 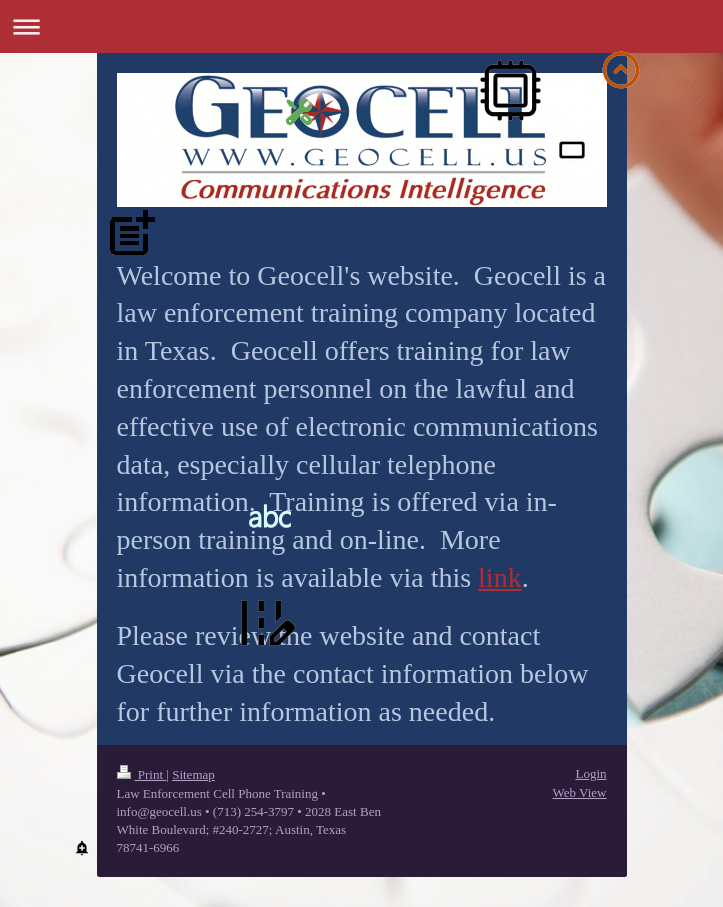 What do you see at coordinates (572, 150) in the screenshot?
I see `crop image to 16:9 aspect ratio` at bounding box center [572, 150].